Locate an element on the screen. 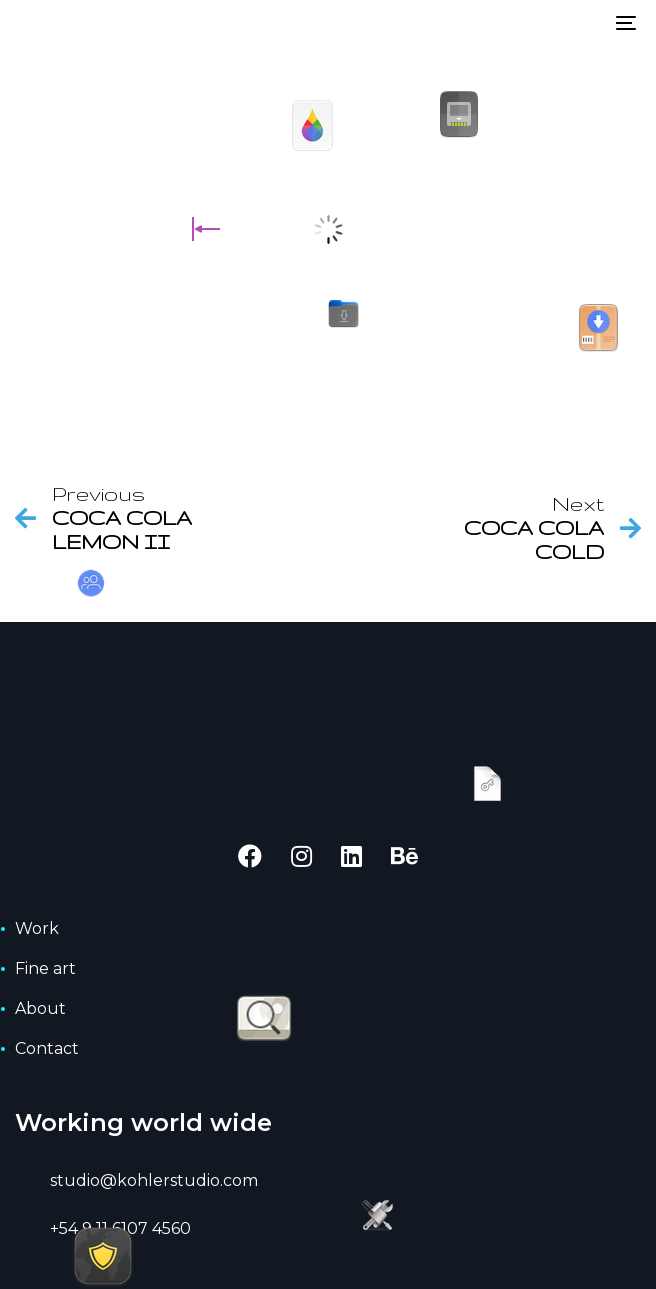 Image resolution: width=656 pixels, height=1289 pixels. open your downloads folder is located at coordinates (343, 313).